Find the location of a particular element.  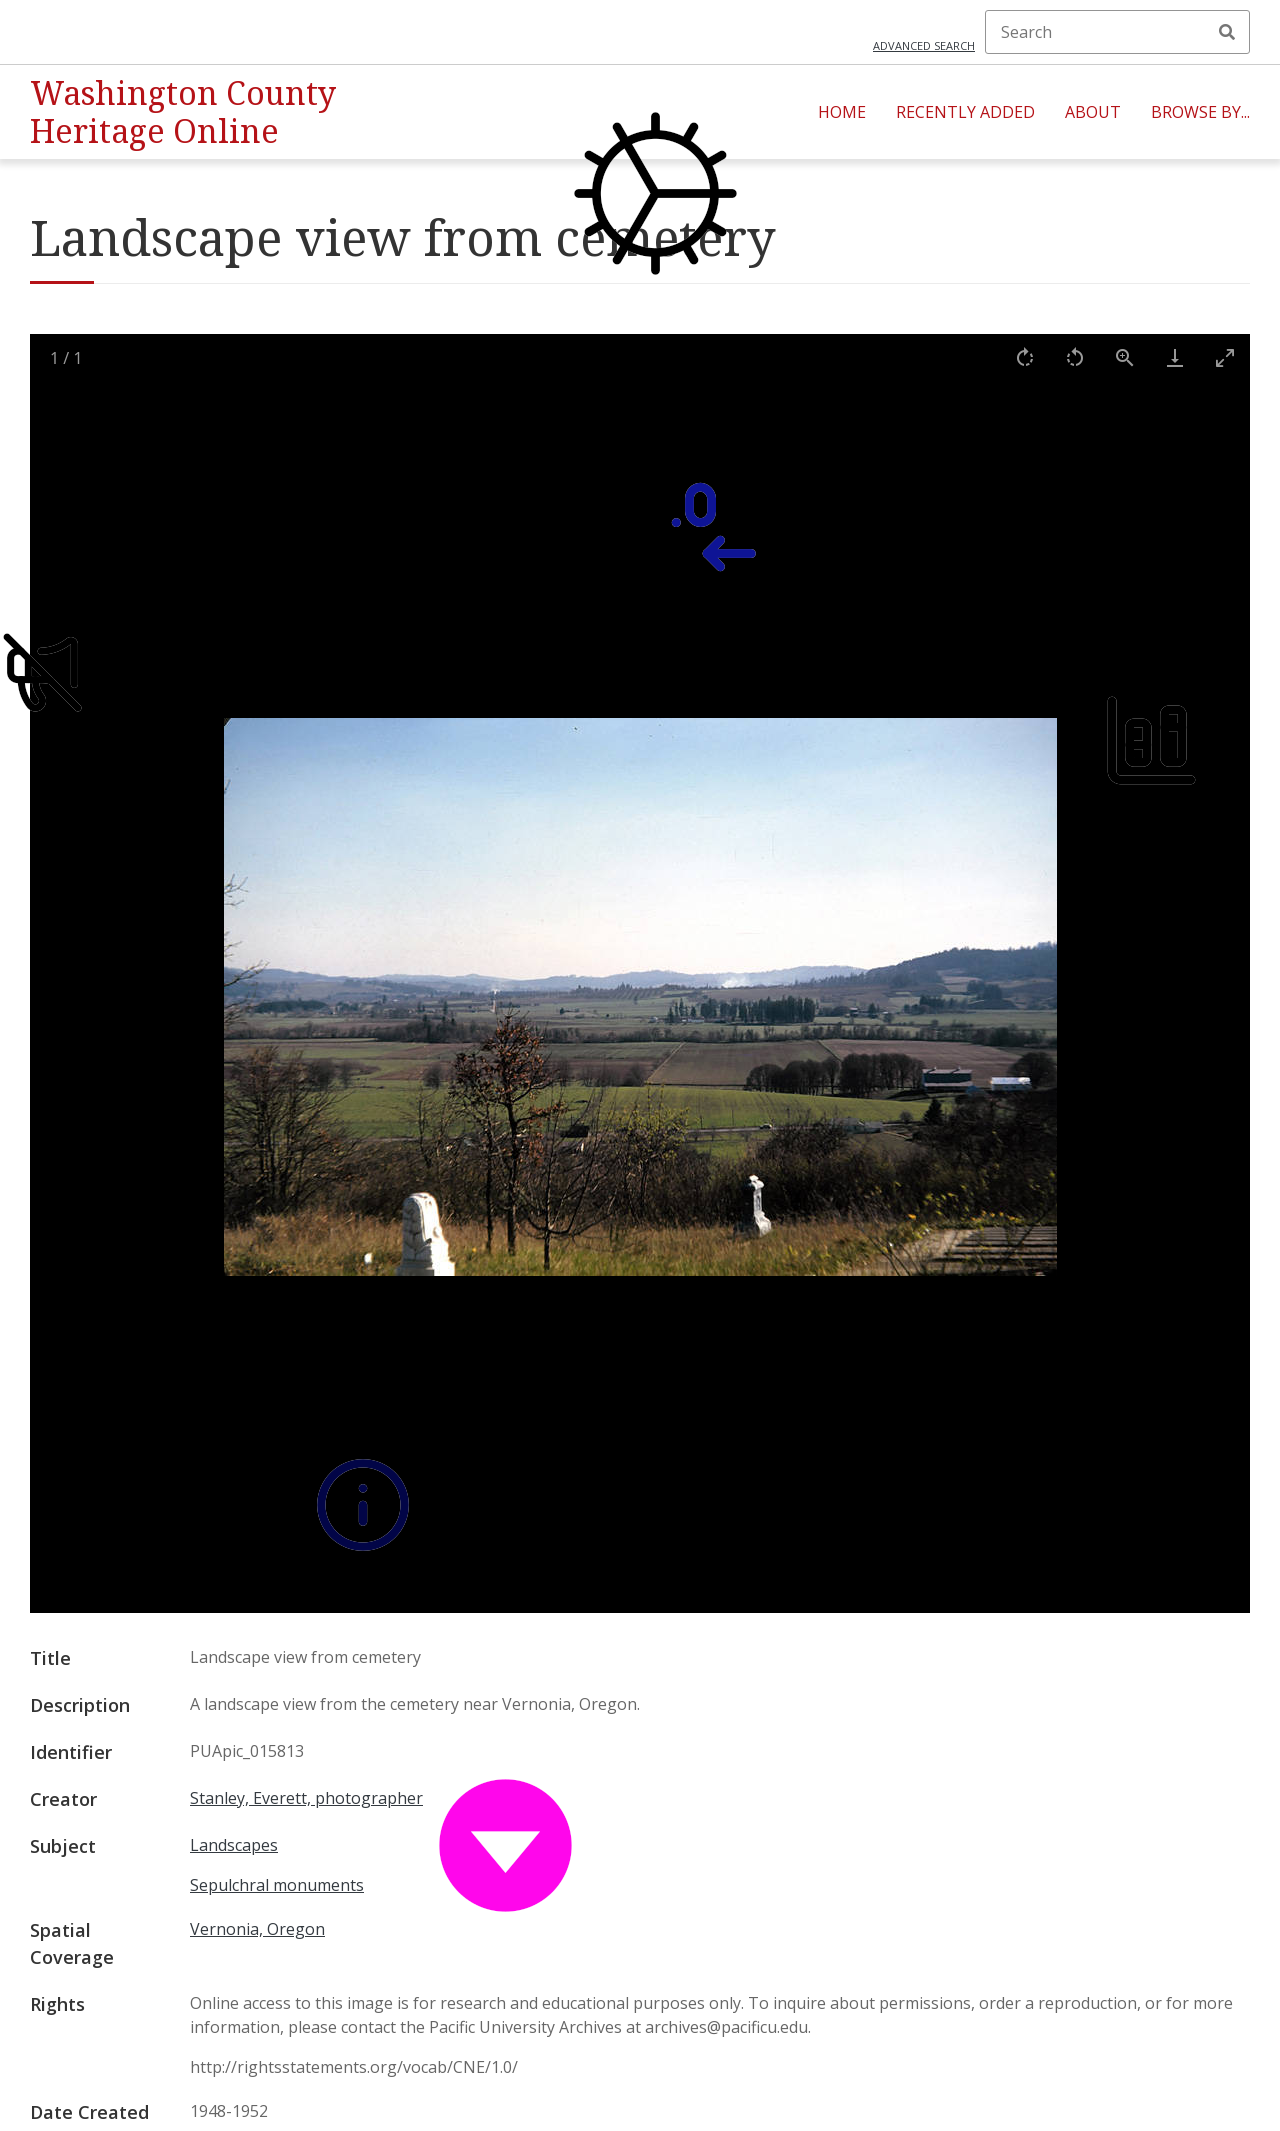

mute announcements or notifications is located at coordinates (42, 672).